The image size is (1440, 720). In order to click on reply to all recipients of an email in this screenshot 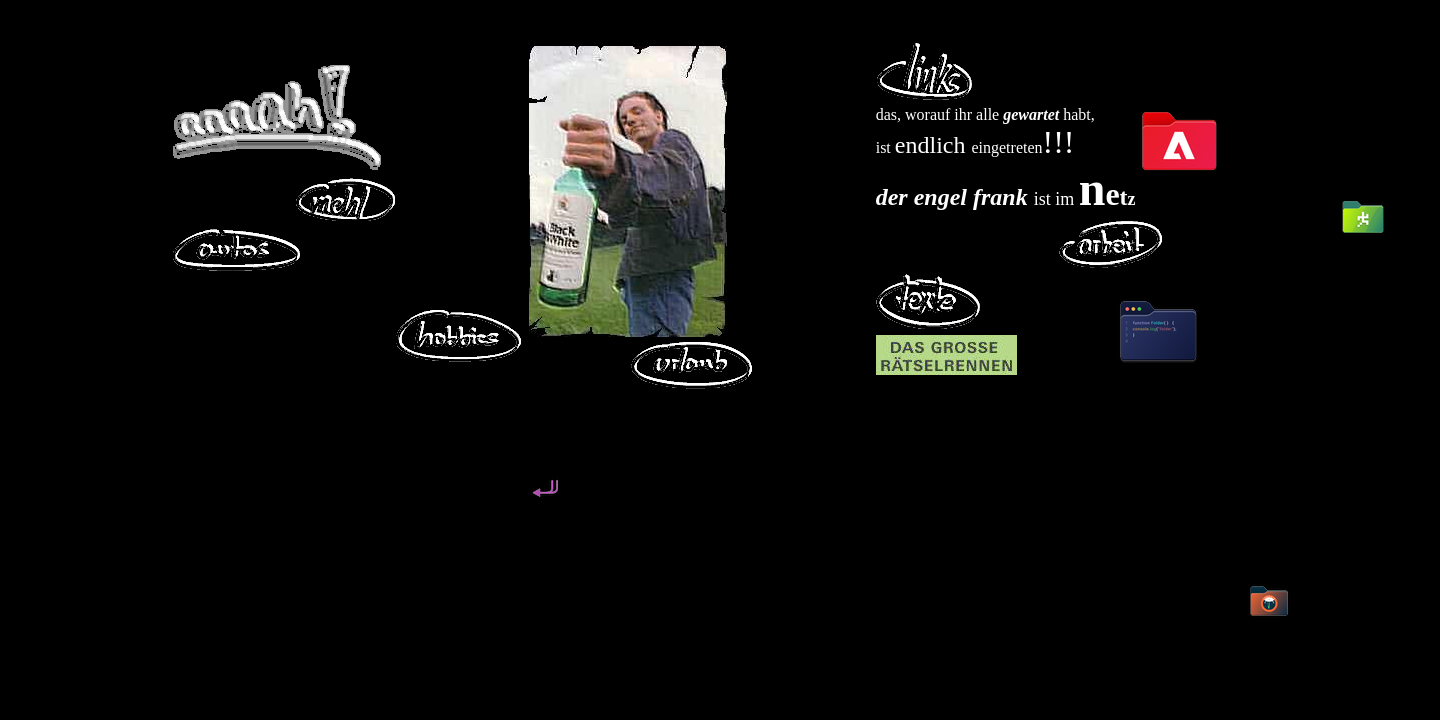, I will do `click(545, 487)`.